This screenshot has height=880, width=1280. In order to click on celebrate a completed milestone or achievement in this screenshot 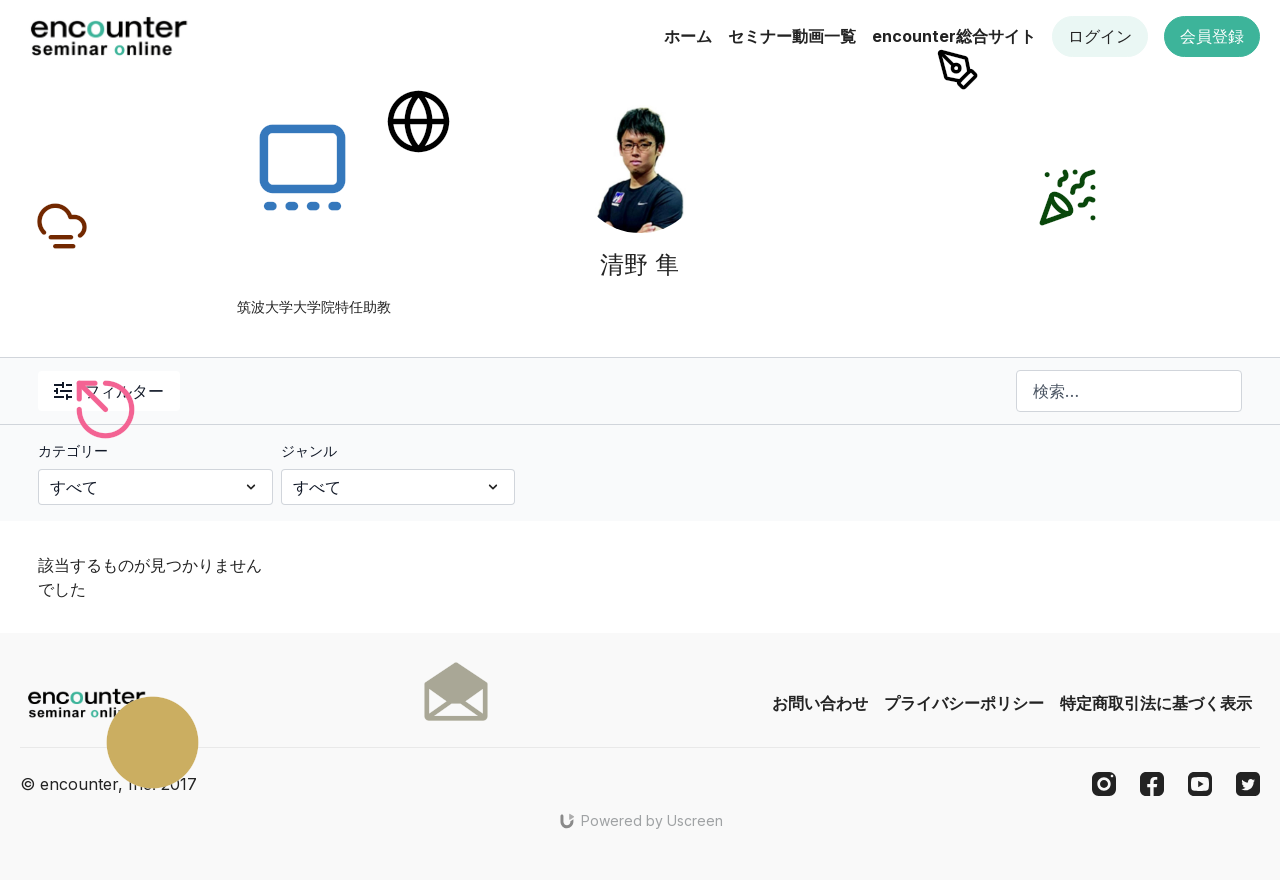, I will do `click(1067, 197)`.